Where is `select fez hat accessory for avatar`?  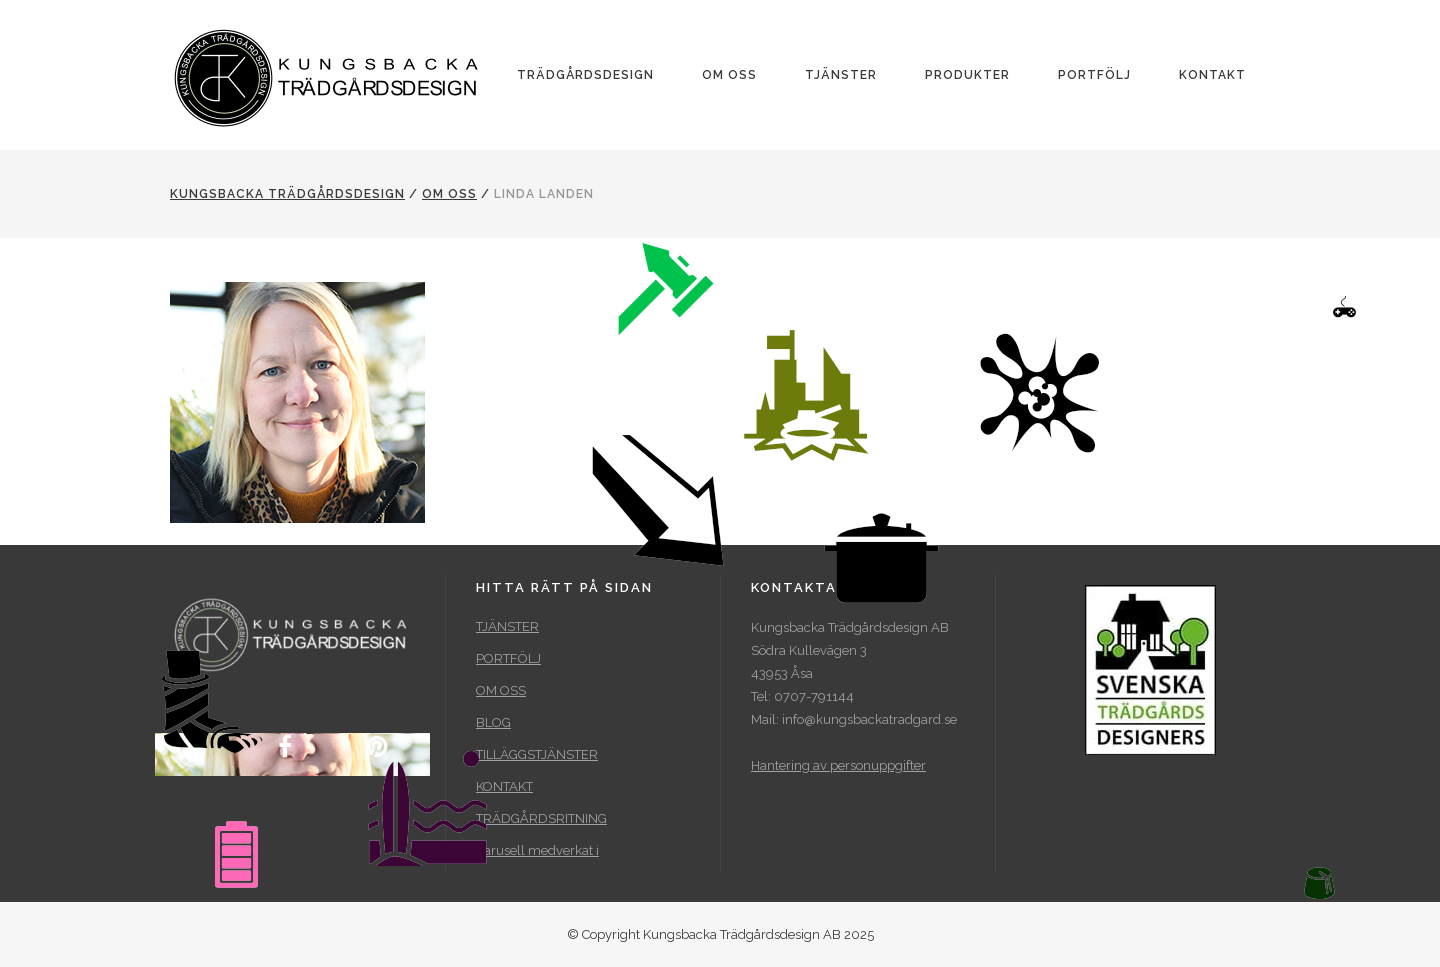 select fez hat accessory for avatar is located at coordinates (1319, 883).